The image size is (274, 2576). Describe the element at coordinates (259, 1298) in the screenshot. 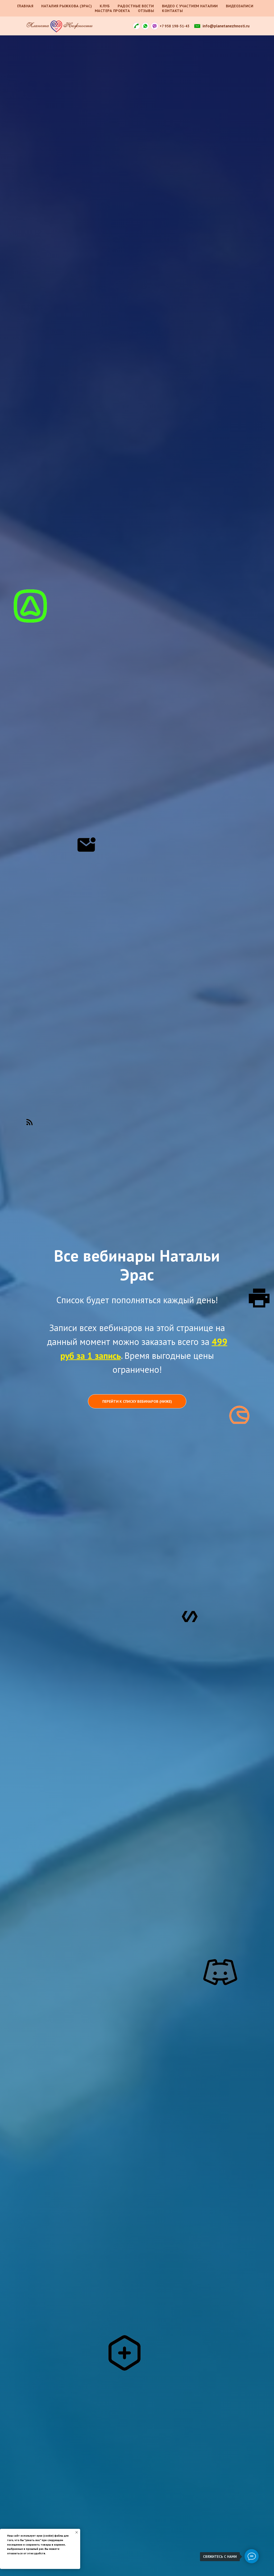

I see `print current document or page` at that location.